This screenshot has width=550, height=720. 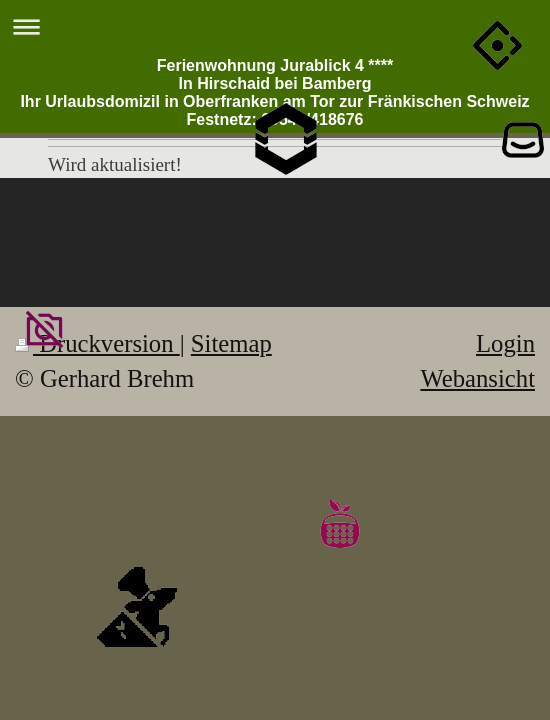 What do you see at coordinates (523, 140) in the screenshot?
I see `open the Salla e-commerce platform` at bounding box center [523, 140].